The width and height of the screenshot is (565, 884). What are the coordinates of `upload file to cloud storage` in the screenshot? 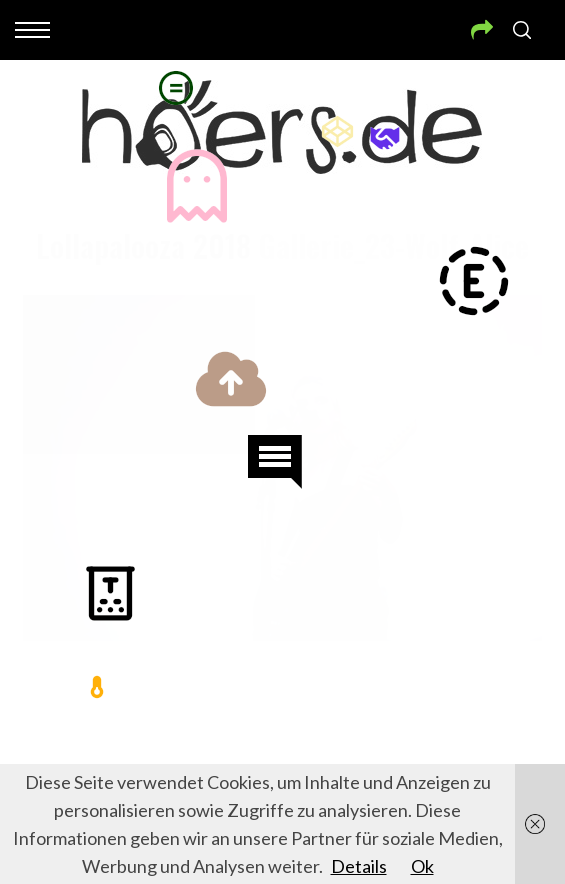 It's located at (231, 379).